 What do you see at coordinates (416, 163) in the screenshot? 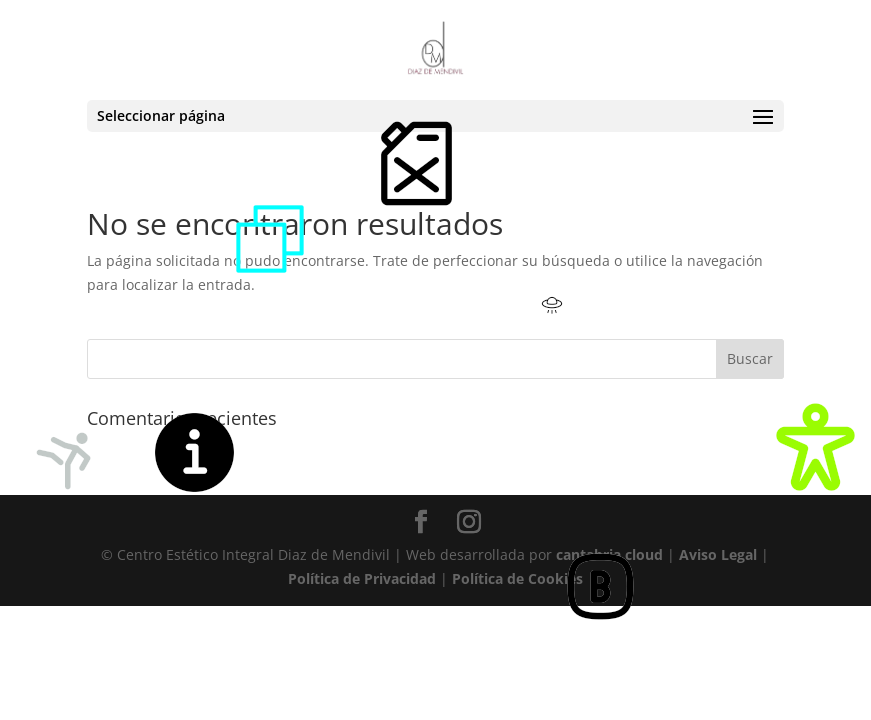
I see `indicates fuel or gas-related settings` at bounding box center [416, 163].